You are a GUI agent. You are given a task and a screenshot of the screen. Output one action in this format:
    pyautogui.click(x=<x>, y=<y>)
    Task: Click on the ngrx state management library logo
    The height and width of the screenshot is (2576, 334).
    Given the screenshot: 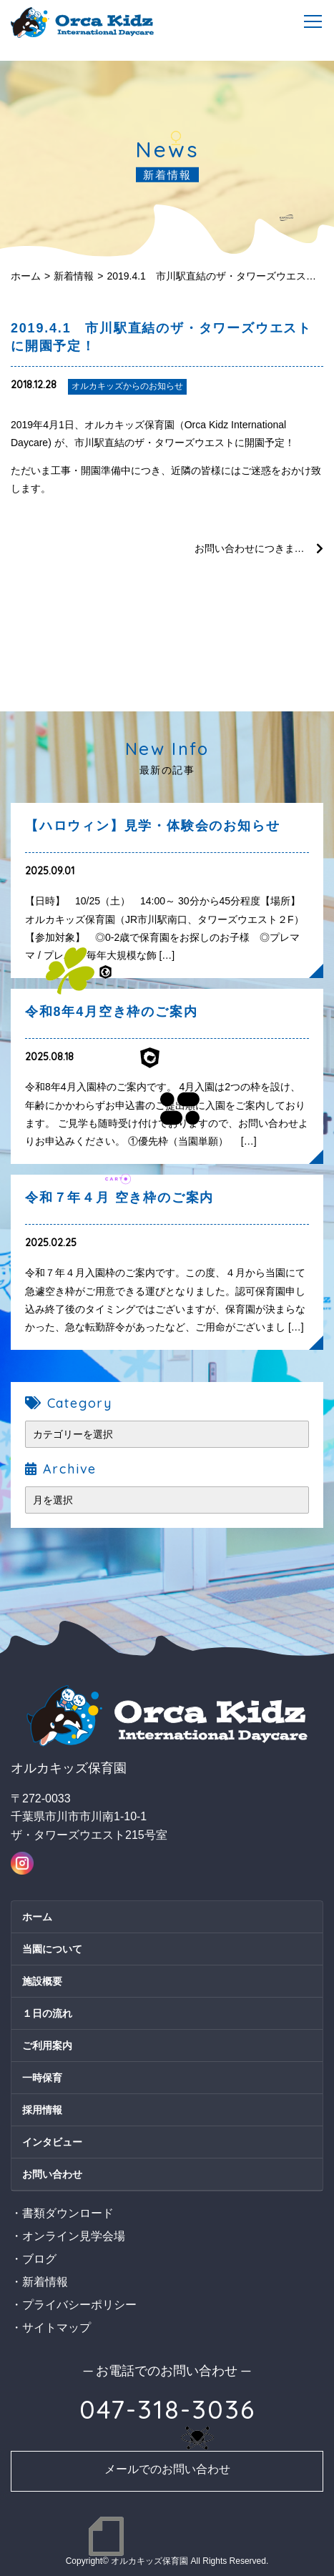 What is the action you would take?
    pyautogui.click(x=149, y=1057)
    